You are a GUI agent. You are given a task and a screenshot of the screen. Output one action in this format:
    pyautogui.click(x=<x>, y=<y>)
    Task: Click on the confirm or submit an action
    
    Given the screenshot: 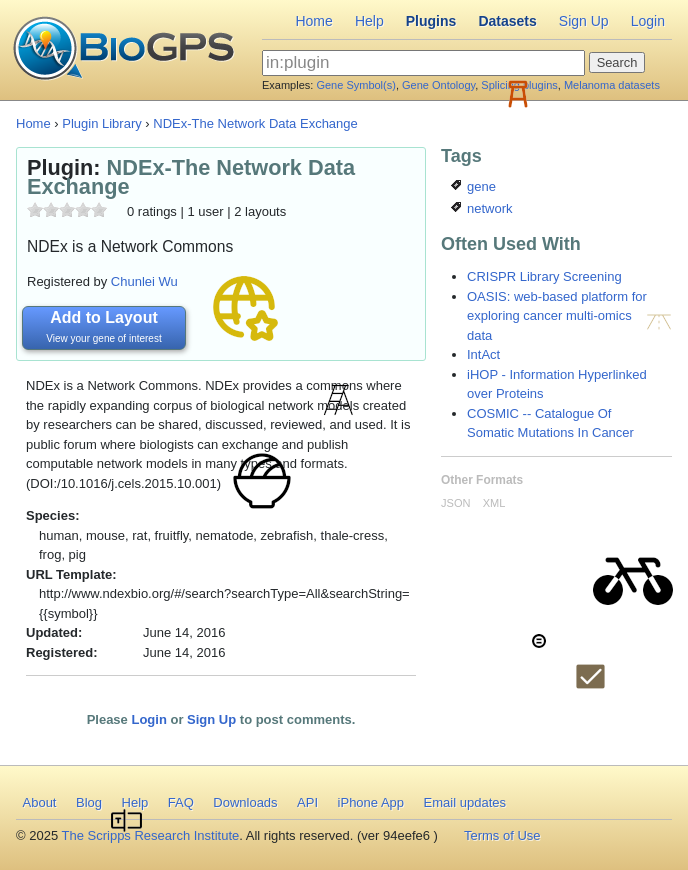 What is the action you would take?
    pyautogui.click(x=590, y=676)
    